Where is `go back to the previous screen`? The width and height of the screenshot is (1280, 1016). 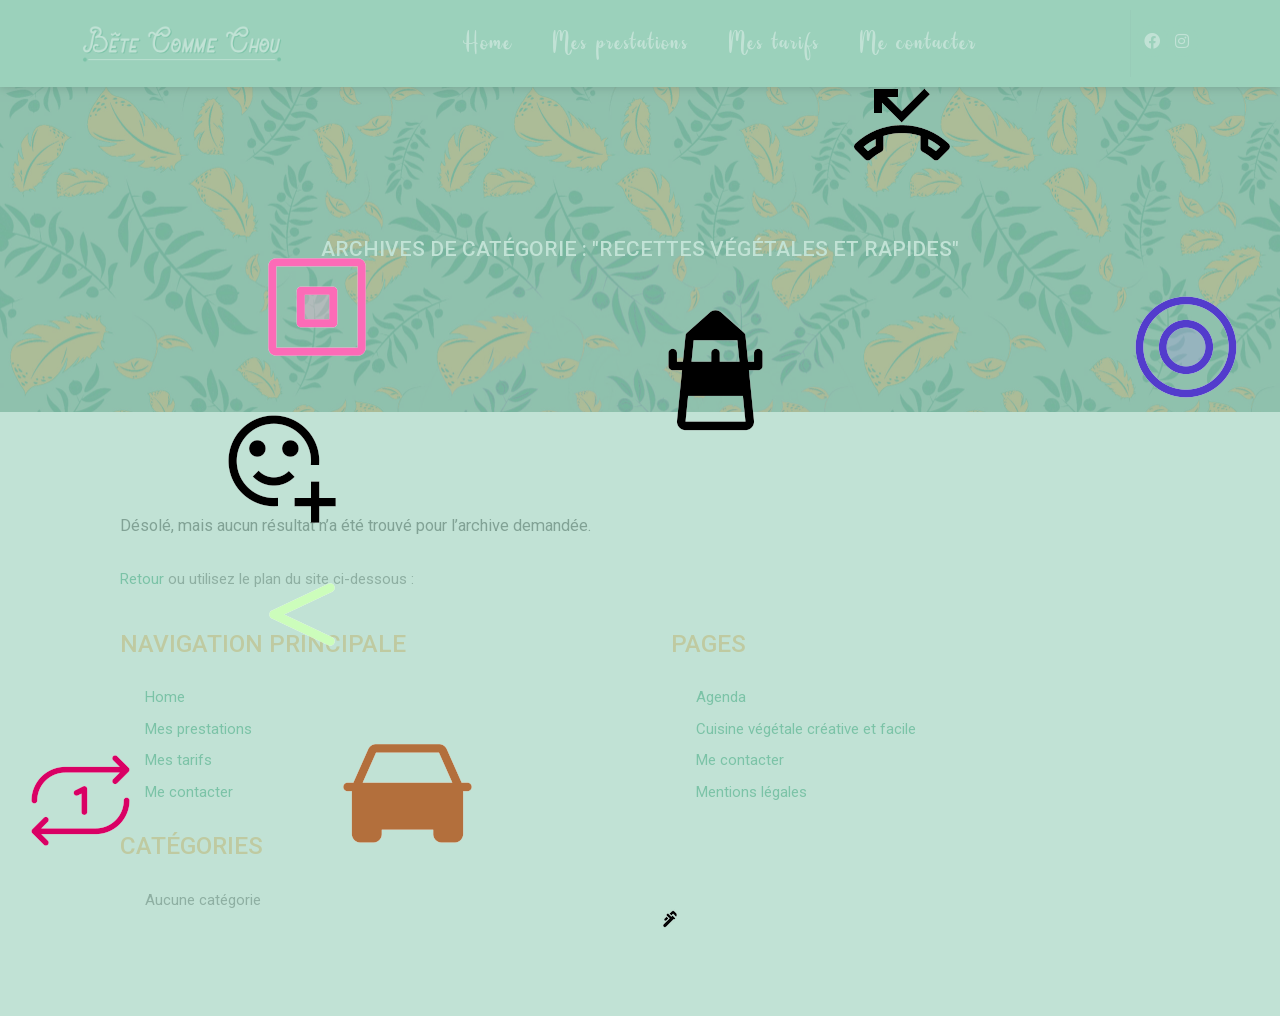 go back to the previous screen is located at coordinates (303, 614).